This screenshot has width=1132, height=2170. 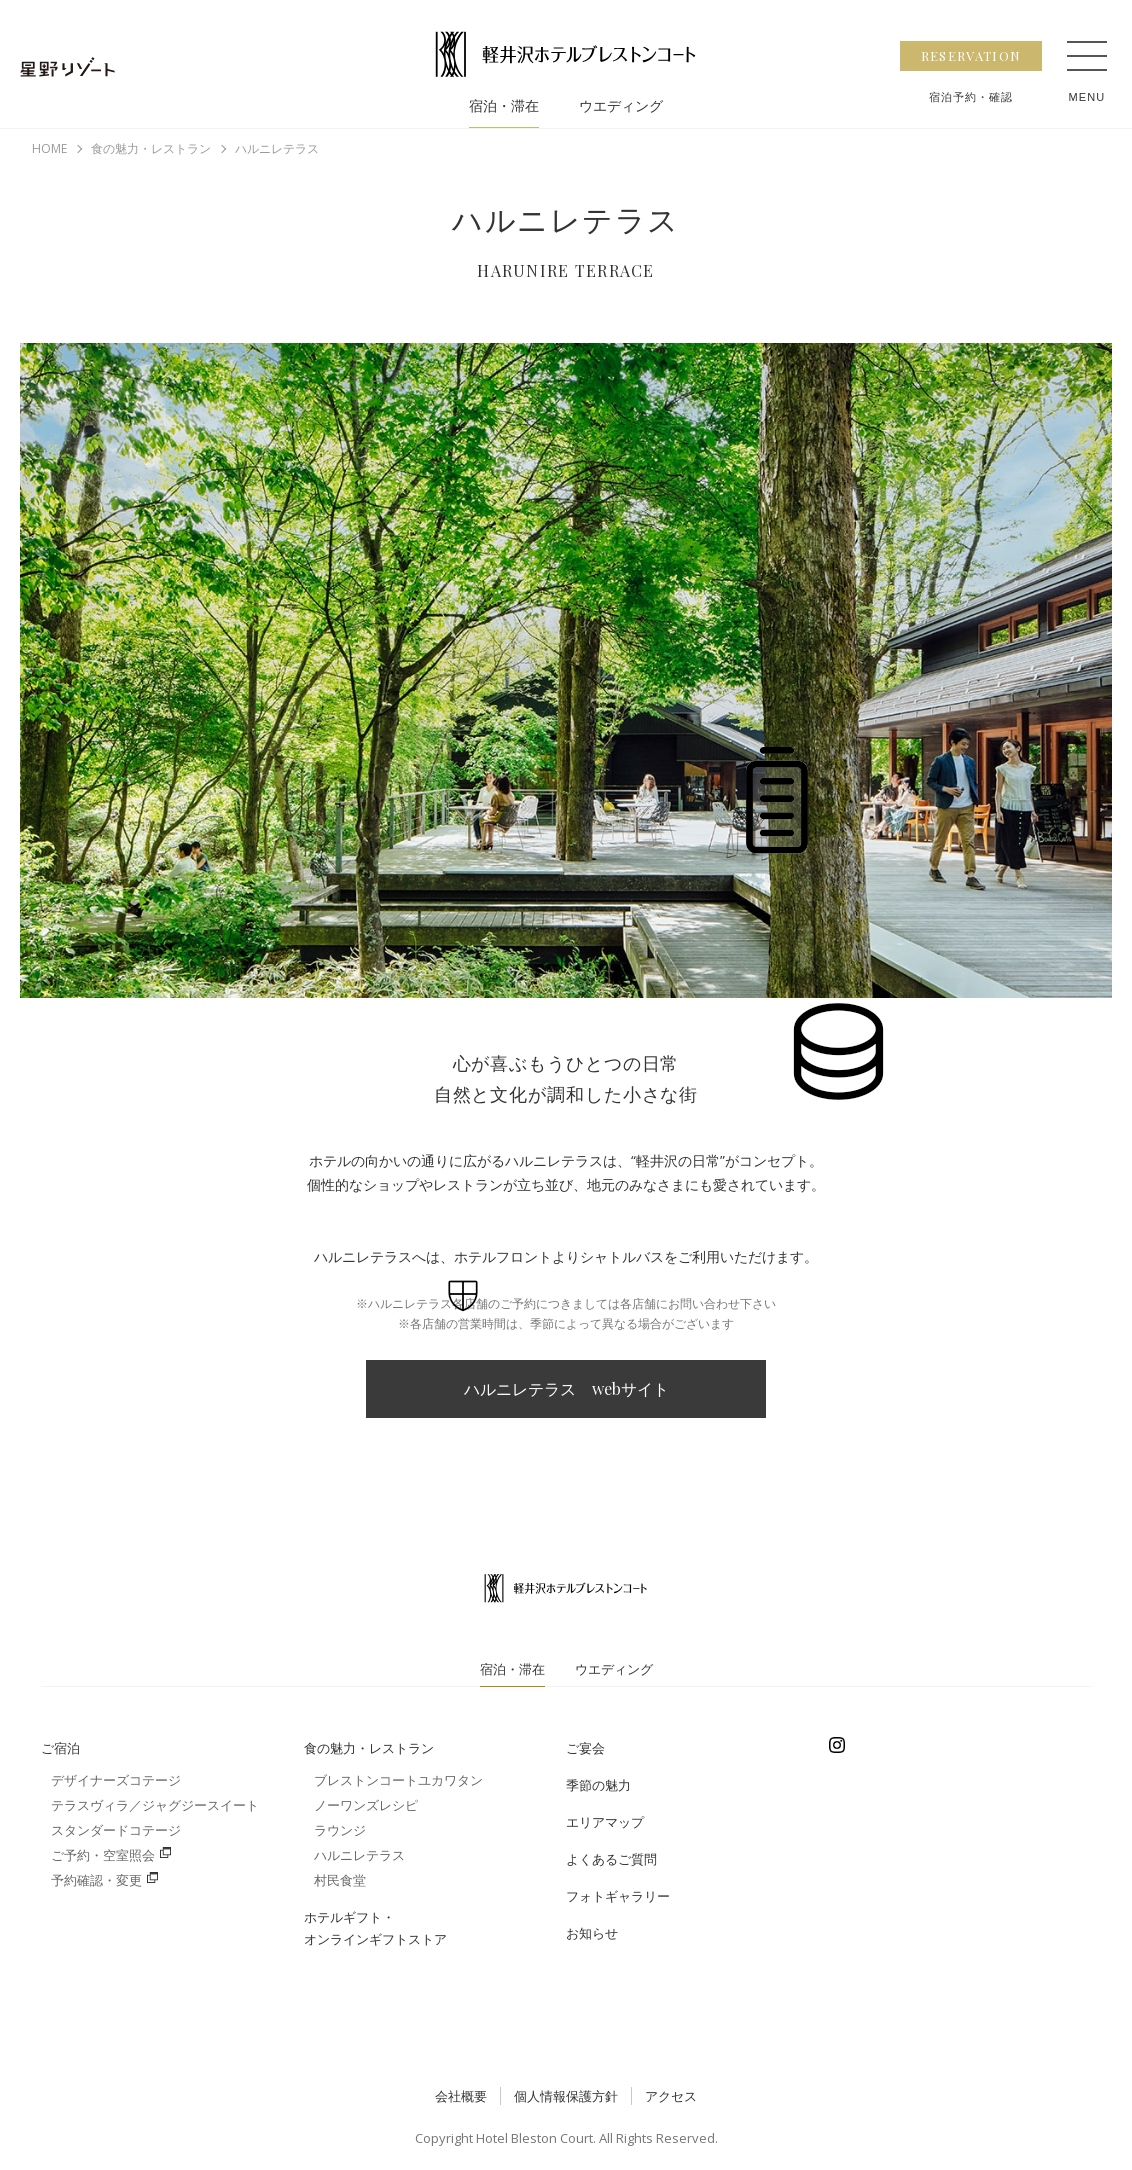 I want to click on indicates battery is fully charged, so click(x=777, y=802).